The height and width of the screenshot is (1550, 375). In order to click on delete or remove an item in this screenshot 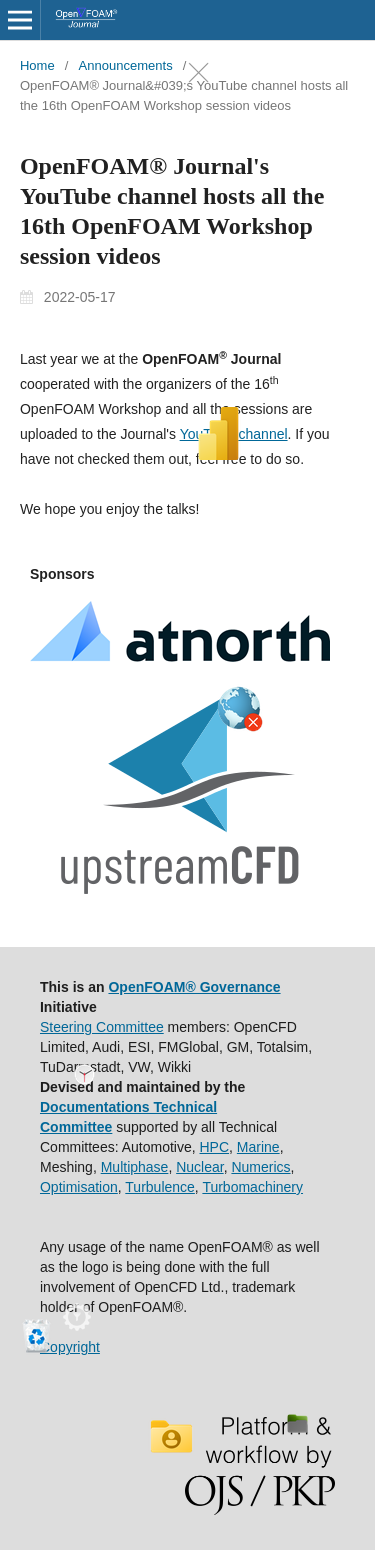, I will do `click(188, 62)`.